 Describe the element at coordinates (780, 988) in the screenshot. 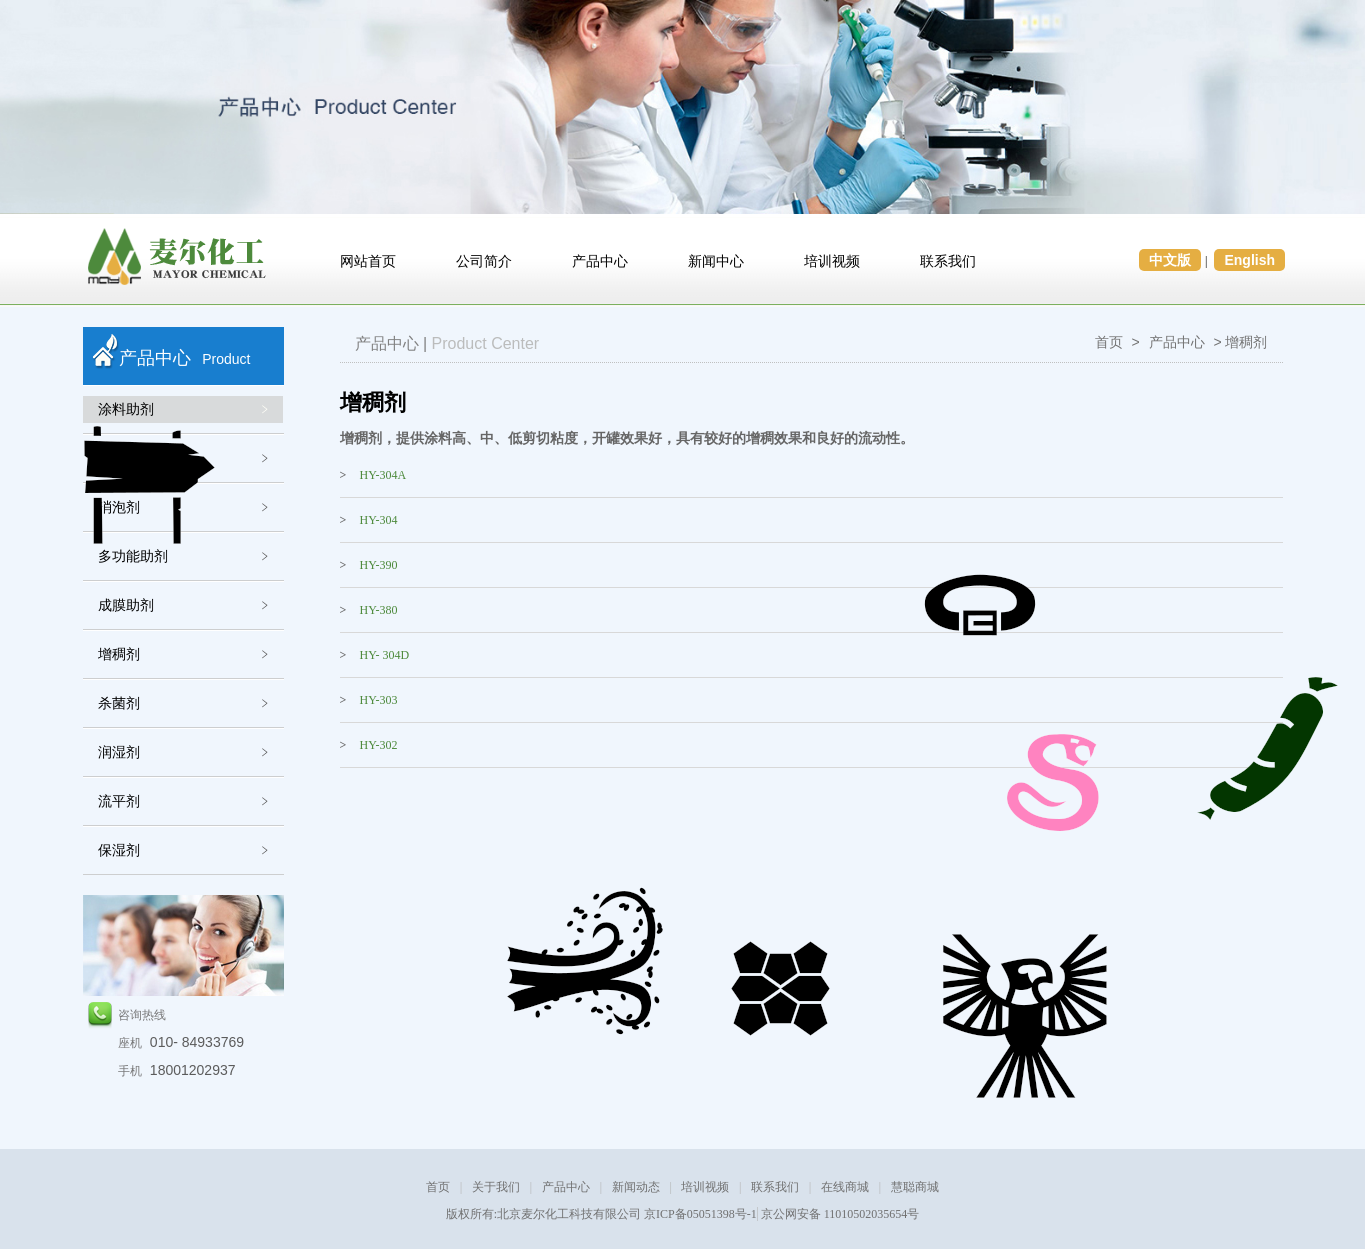

I see `decorative geometric pattern element` at that location.